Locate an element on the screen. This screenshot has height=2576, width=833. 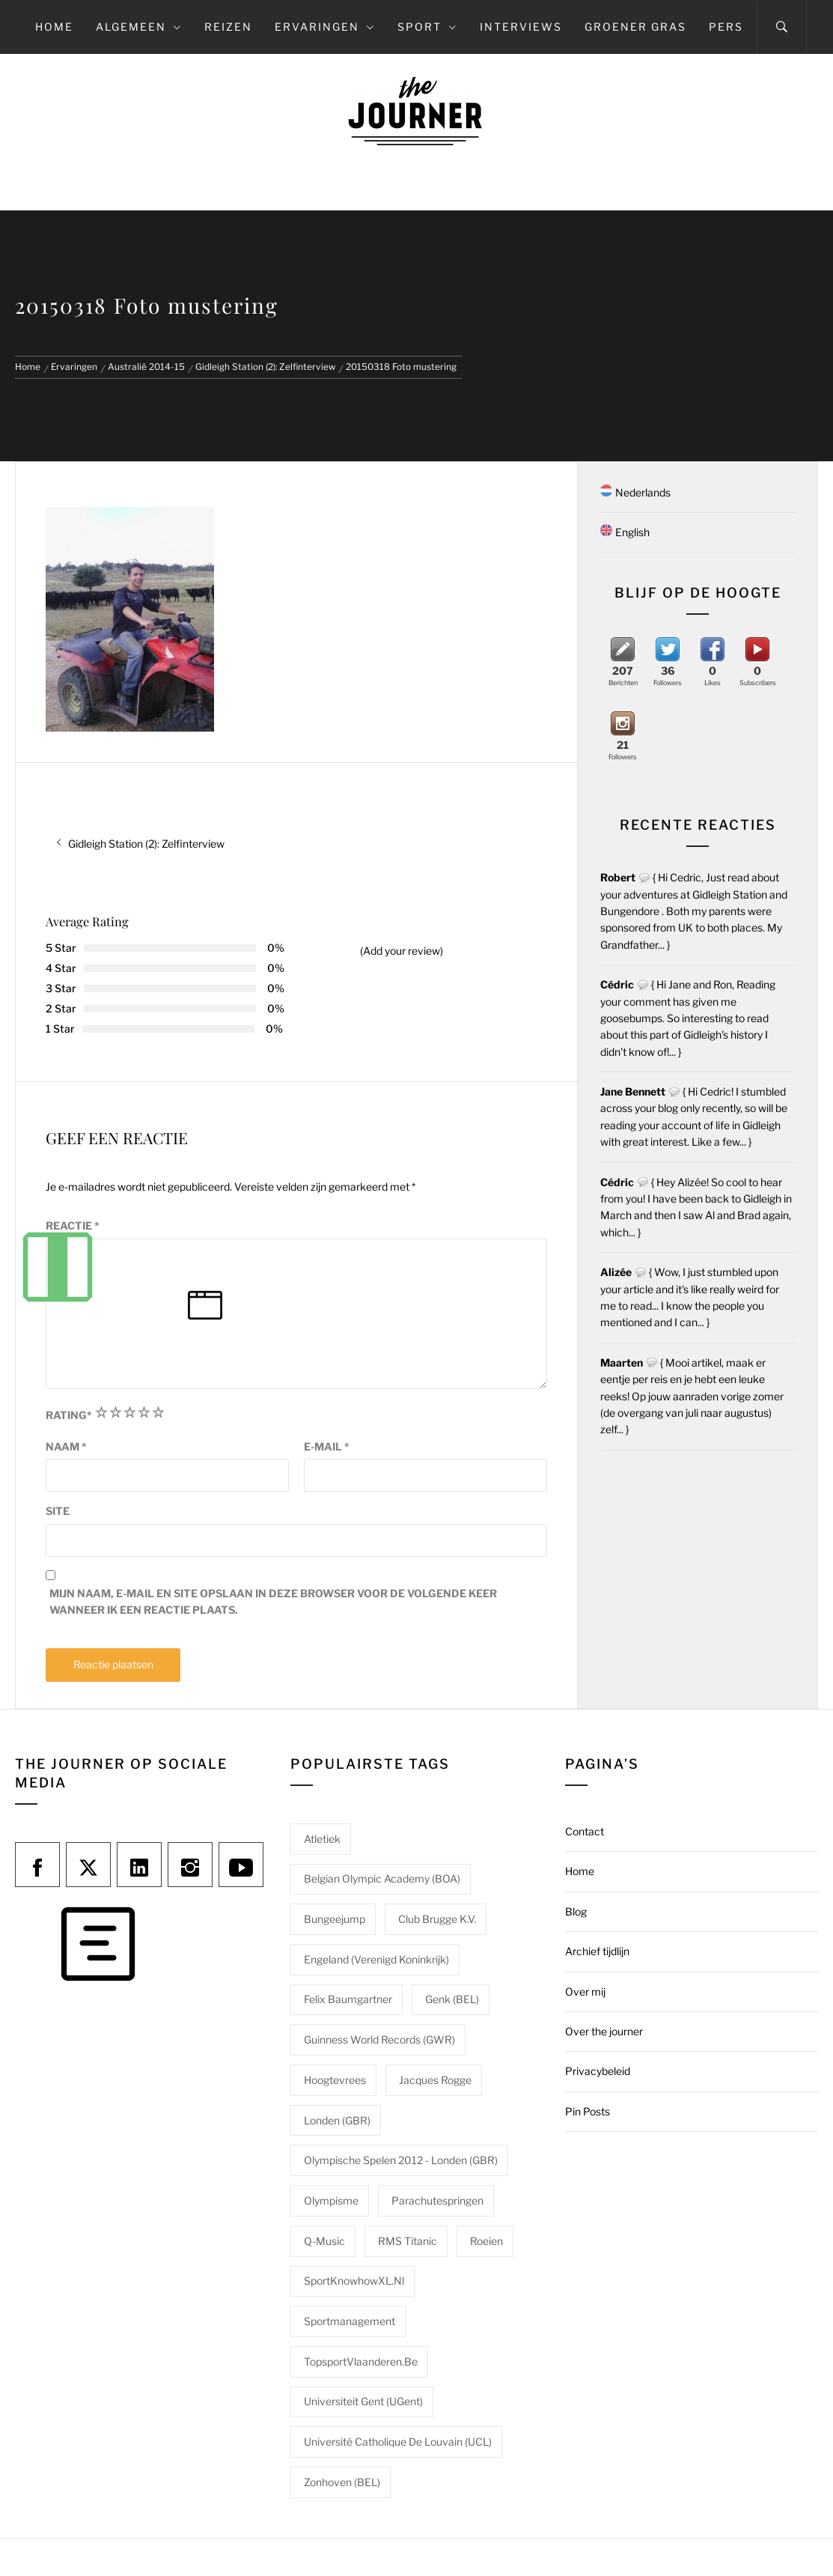
switch to centered layout view is located at coordinates (58, 1267).